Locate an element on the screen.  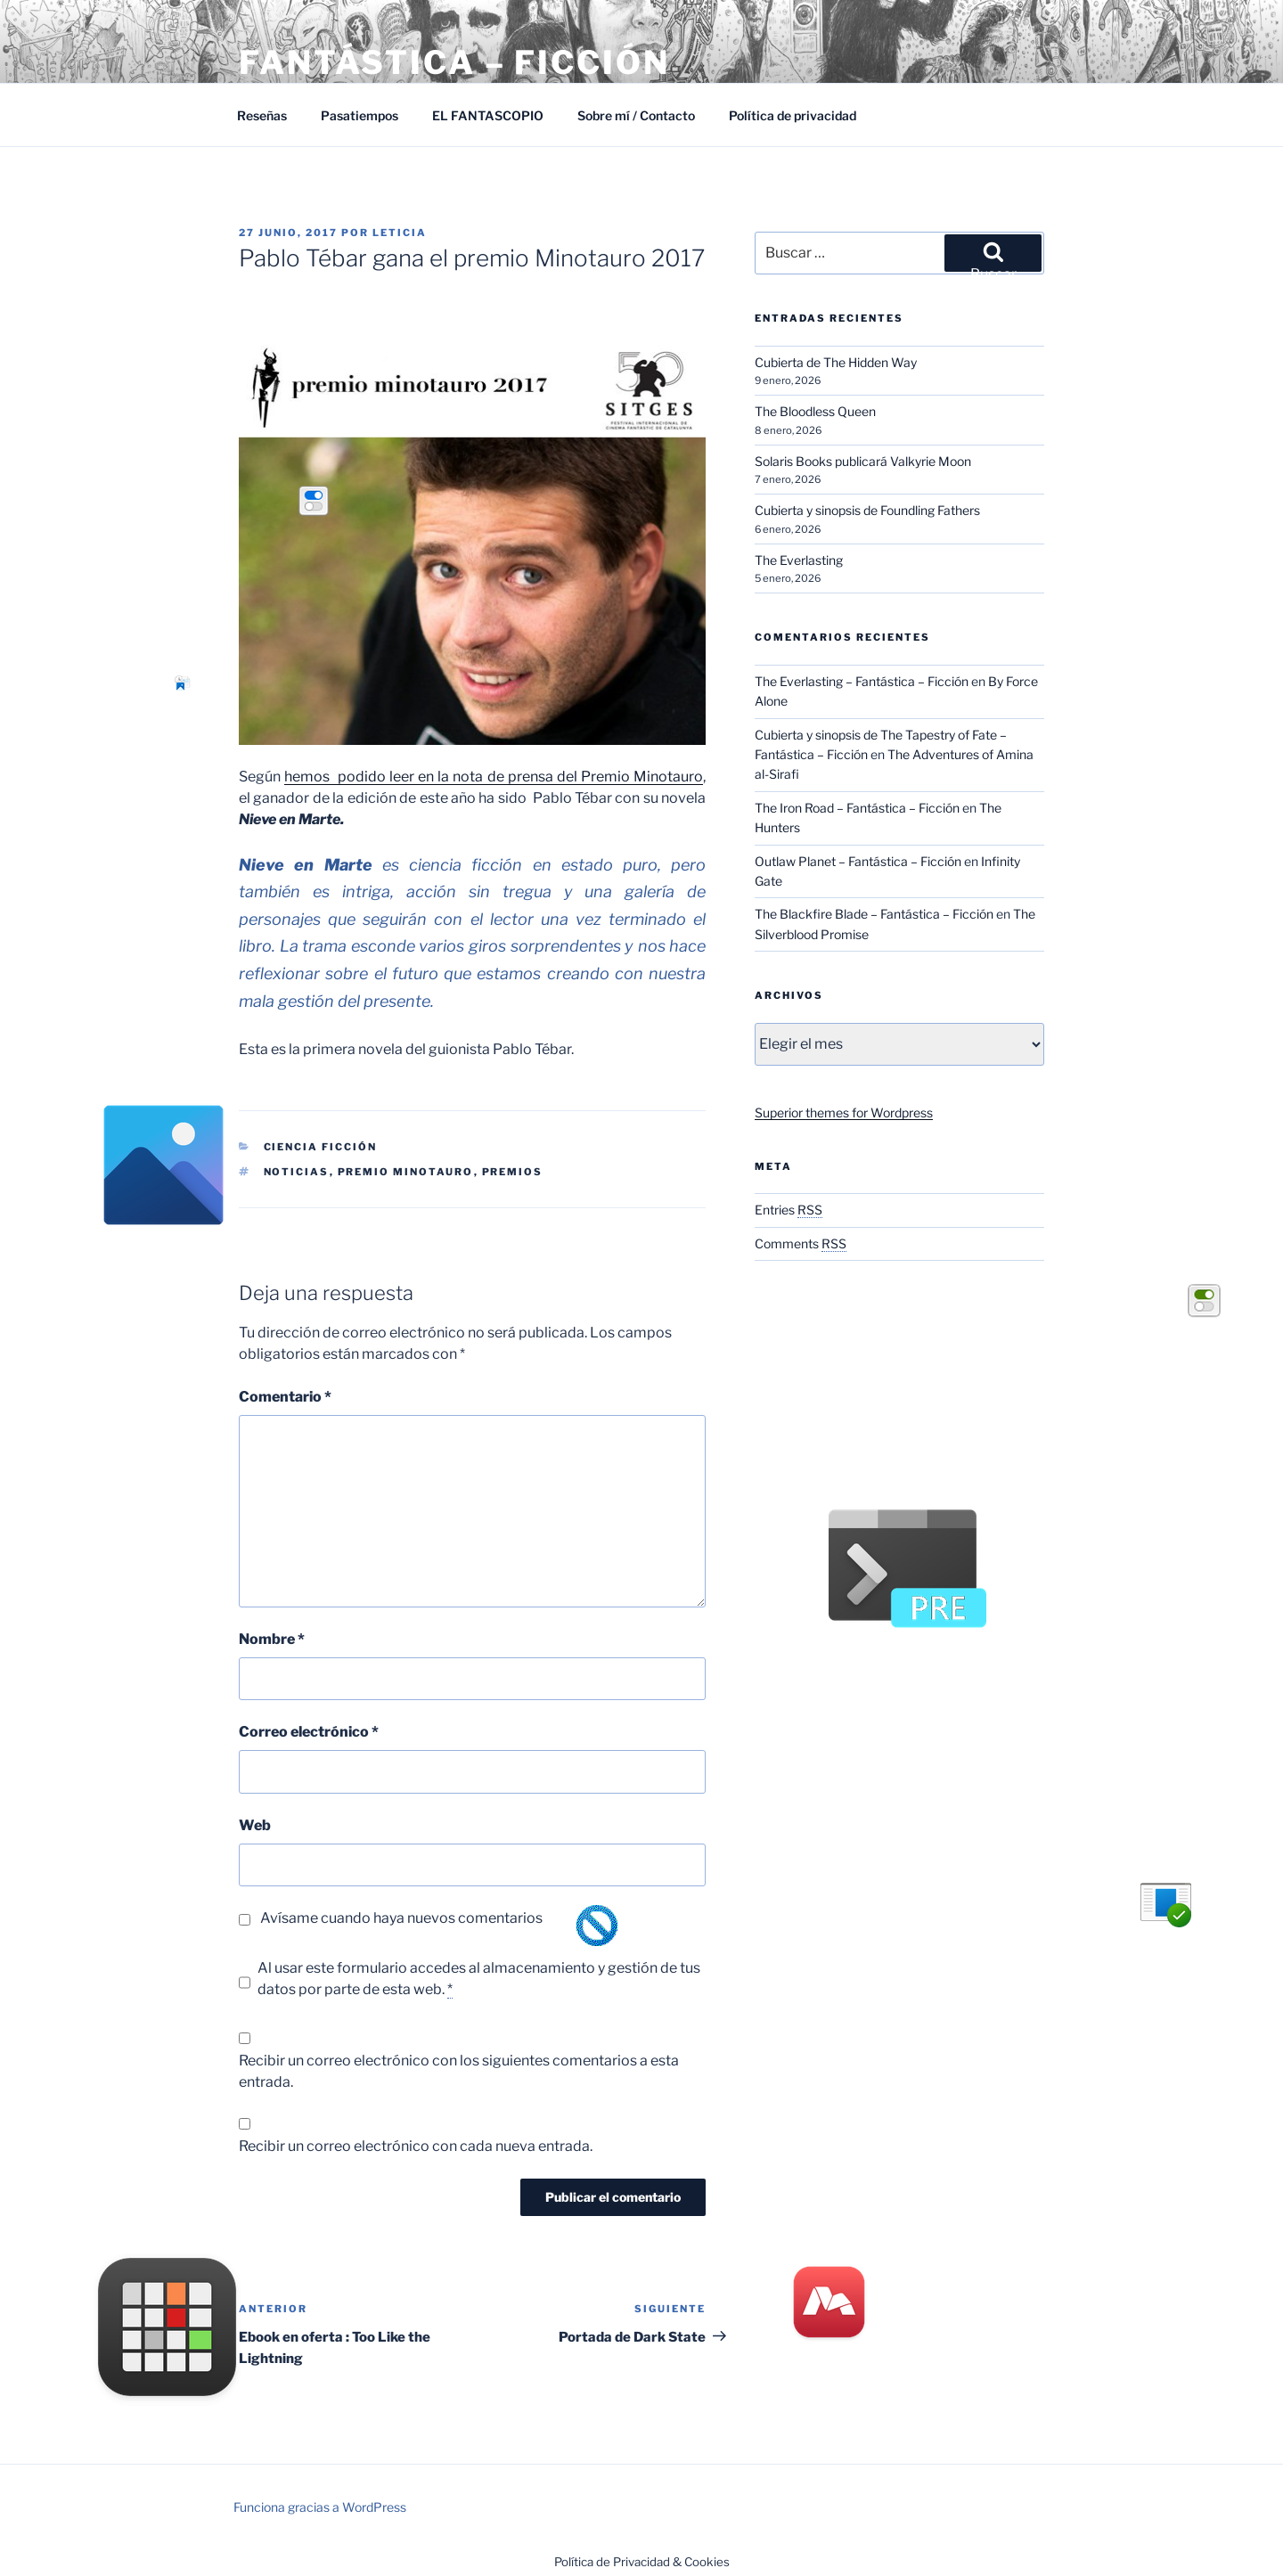
open windows terminal preview app is located at coordinates (907, 1565).